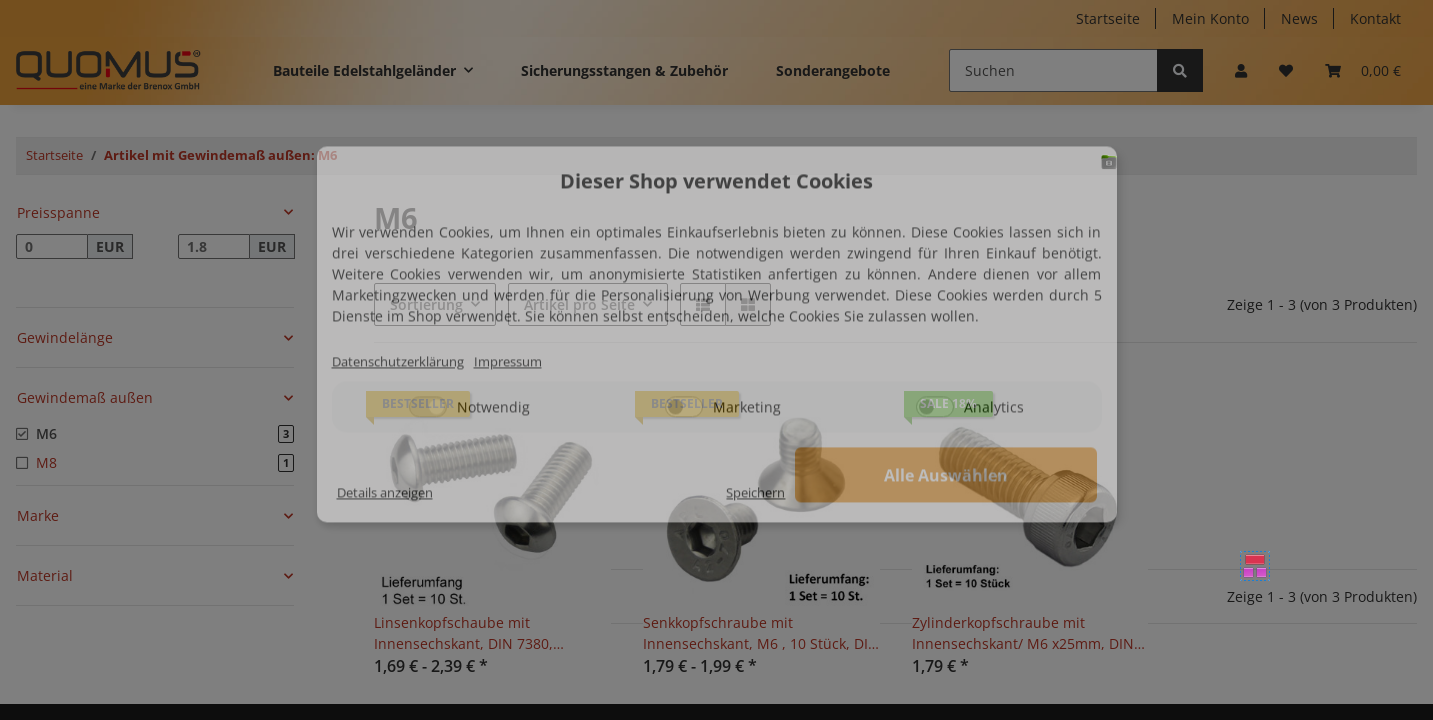  What do you see at coordinates (1109, 162) in the screenshot?
I see `open your videos folder` at bounding box center [1109, 162].